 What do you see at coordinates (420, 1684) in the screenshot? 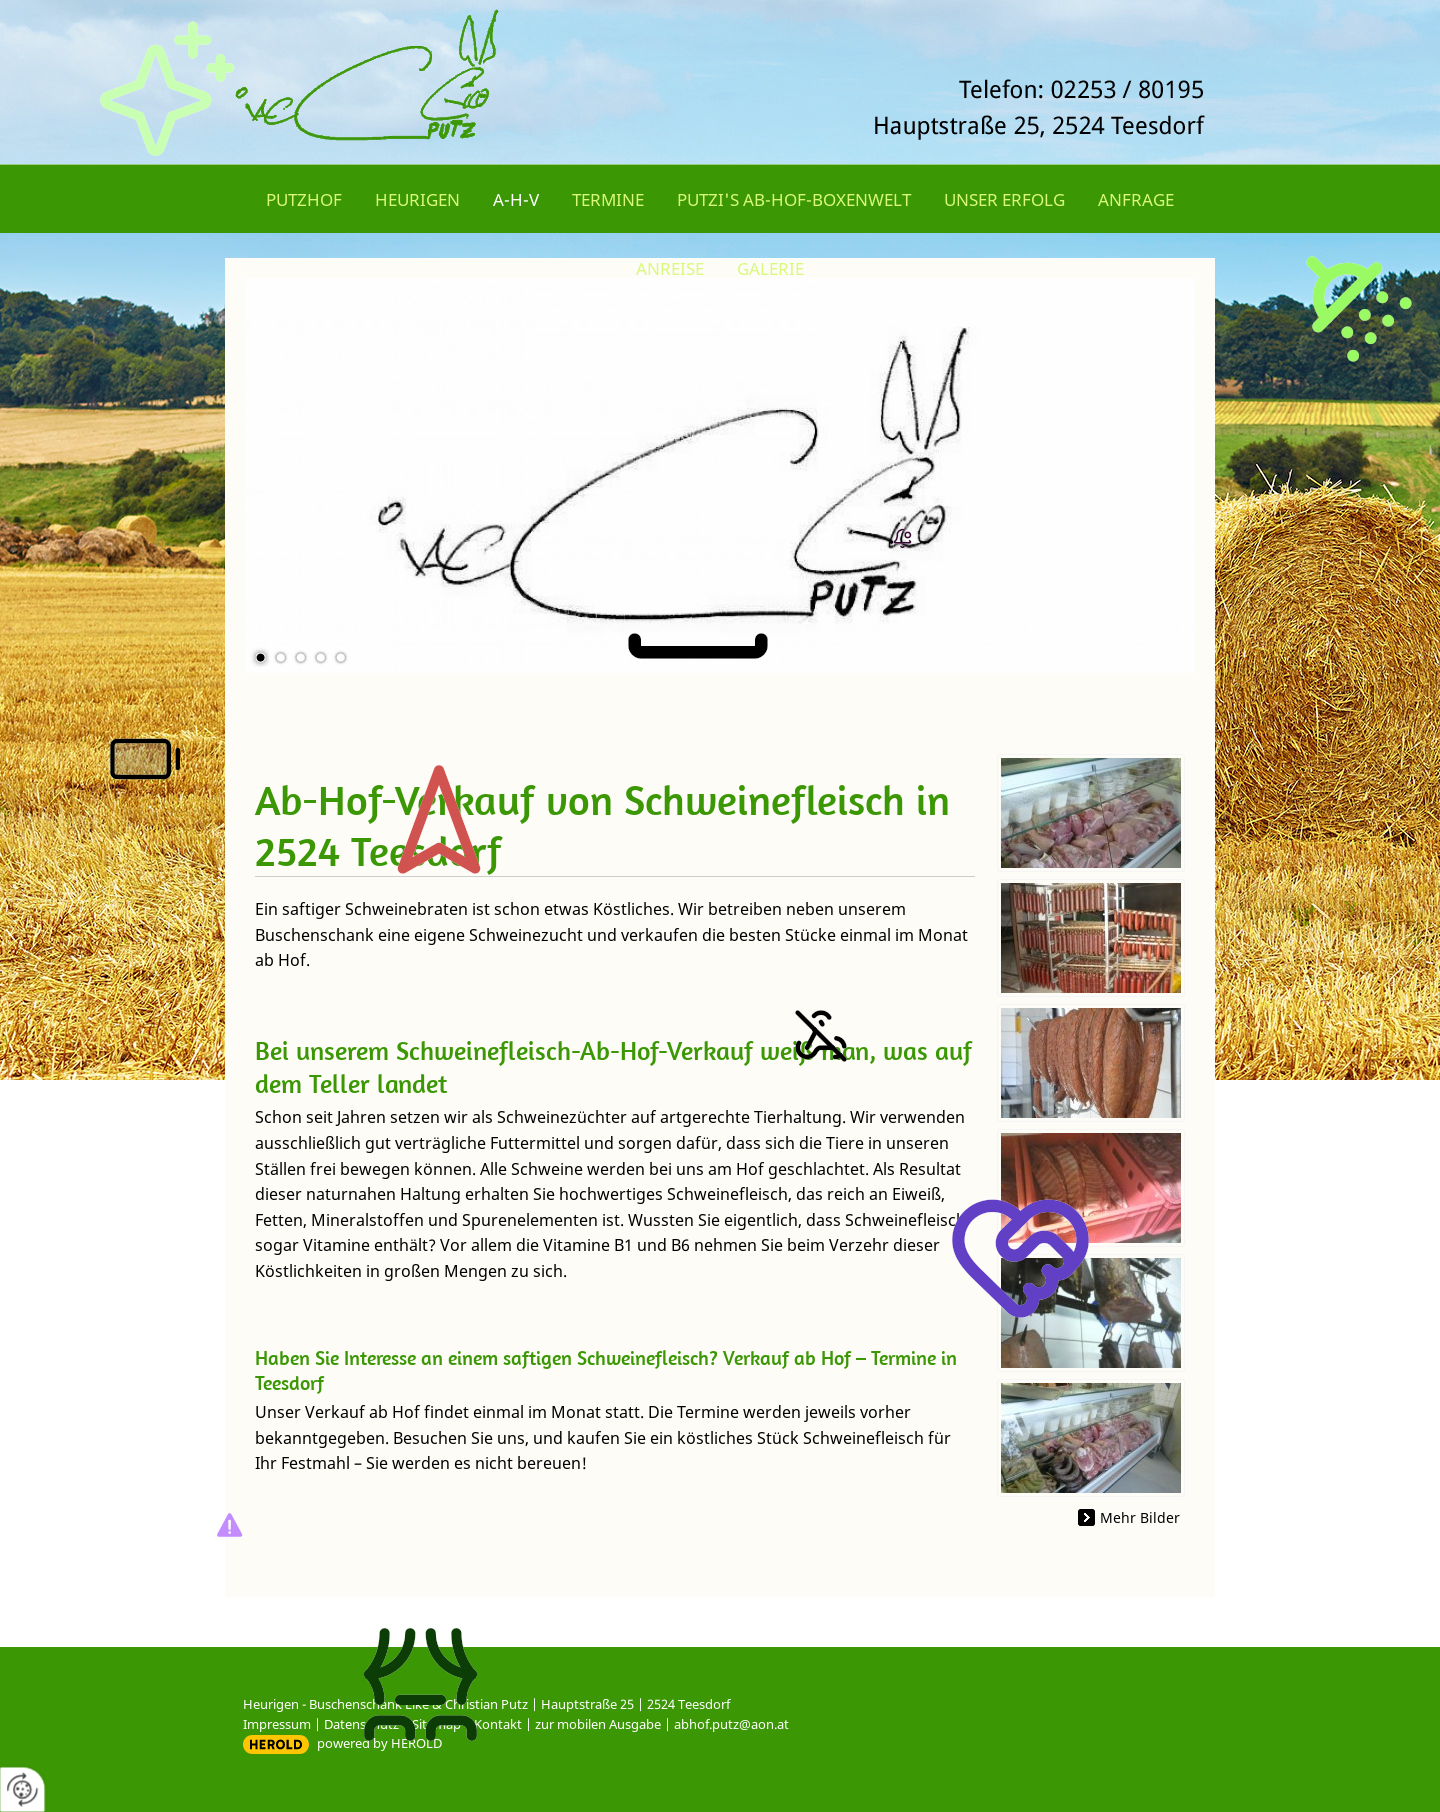
I see `access theater or cinema listings` at bounding box center [420, 1684].